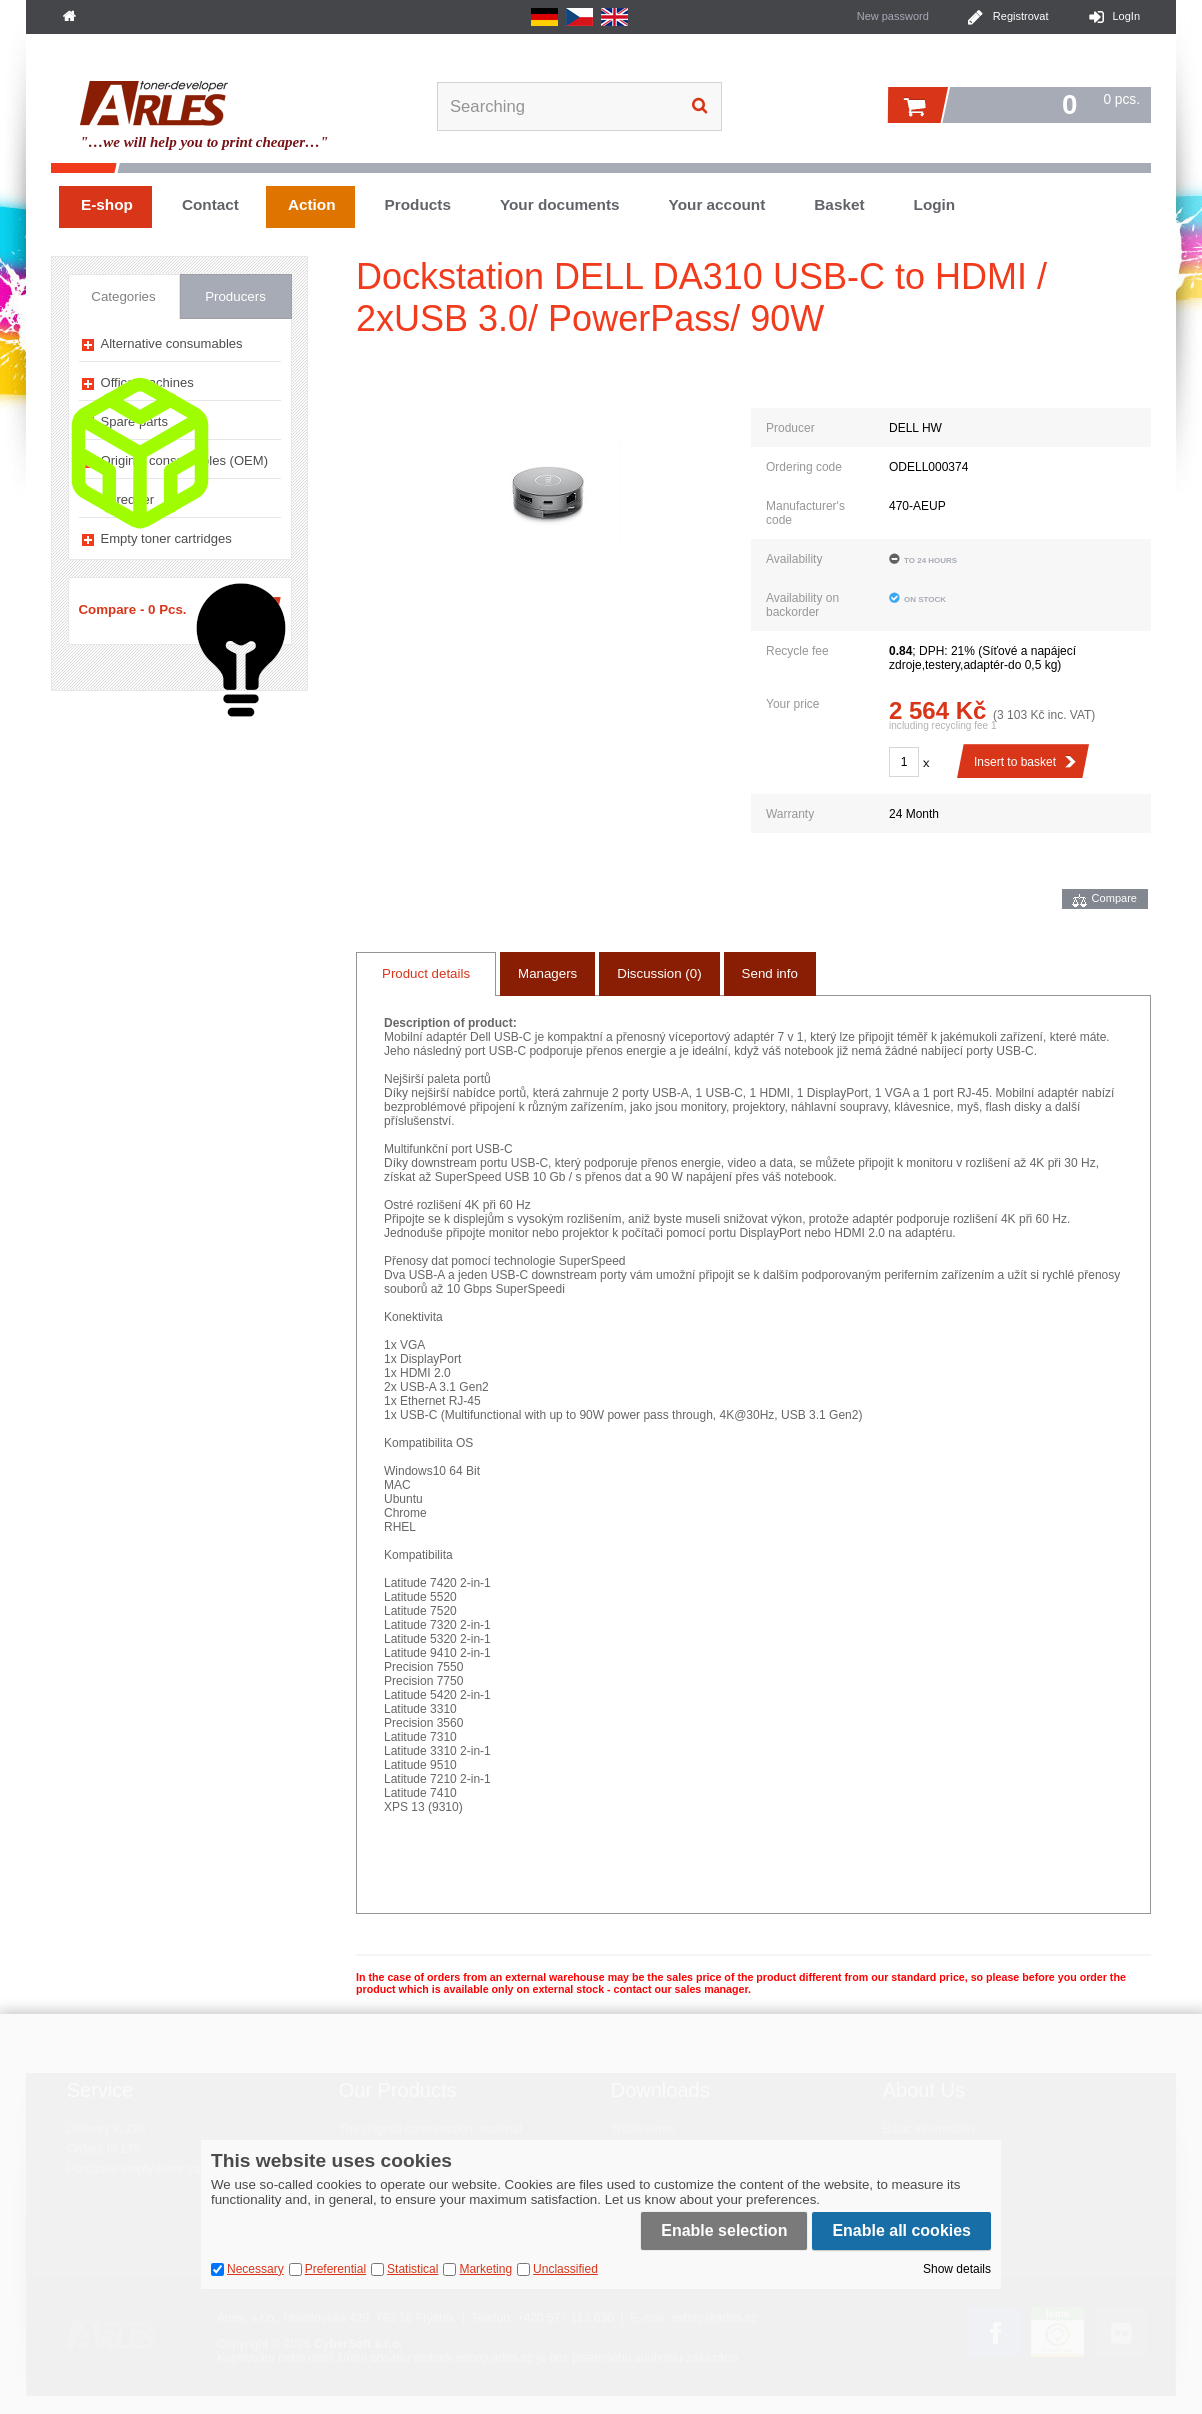 The width and height of the screenshot is (1202, 2414). I want to click on open codesandbox development environment, so click(140, 453).